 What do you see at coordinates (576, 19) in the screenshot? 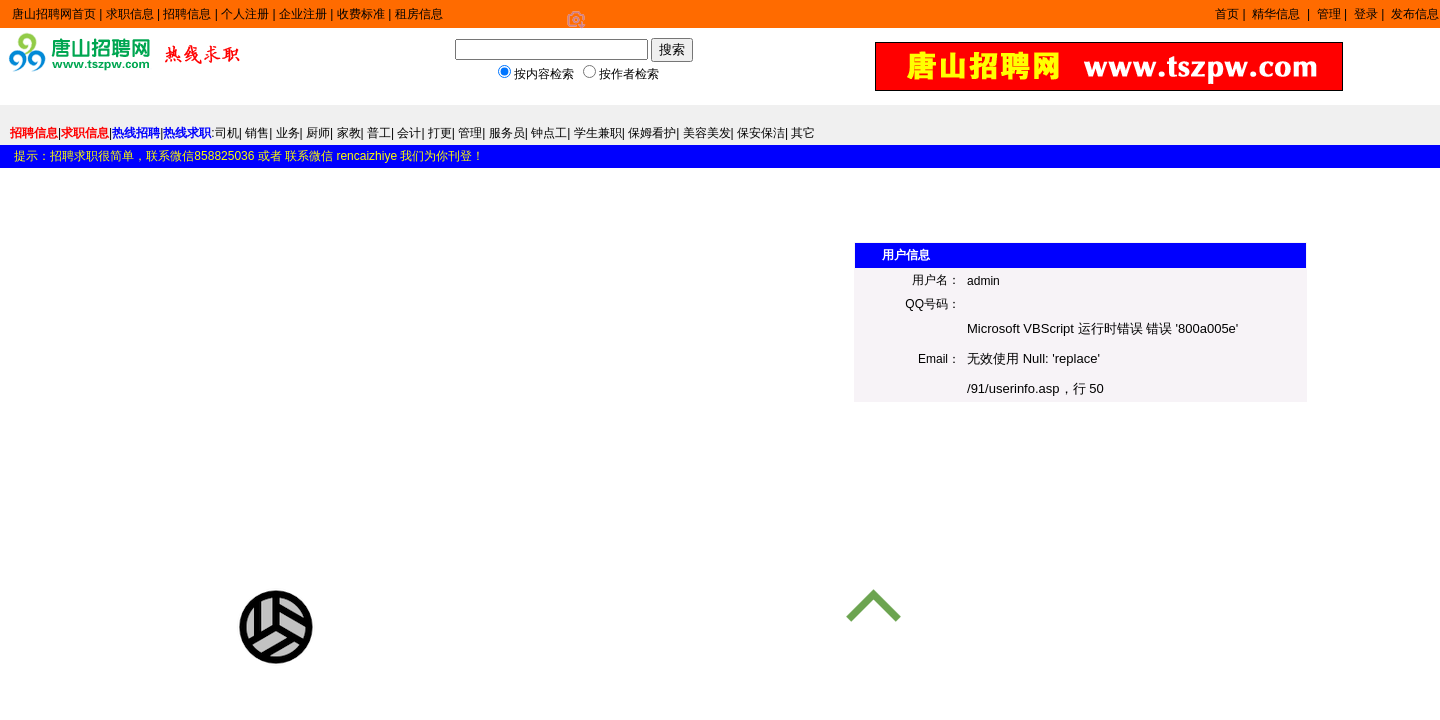
I see `download a captured photo` at bounding box center [576, 19].